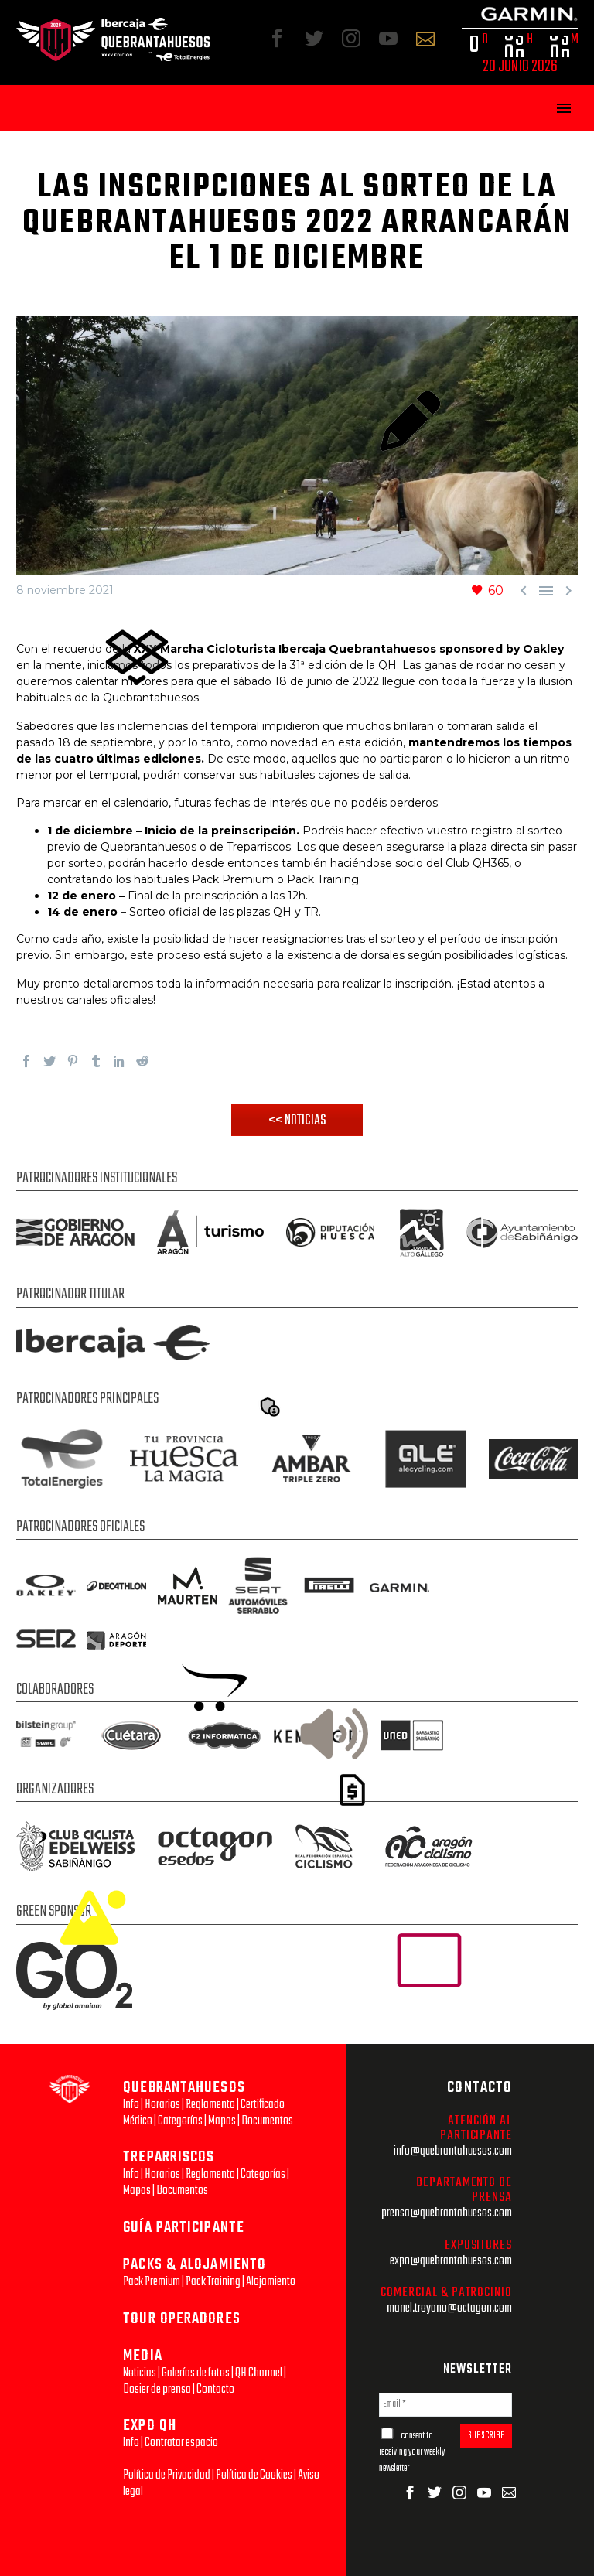 The width and height of the screenshot is (594, 2576). I want to click on select or crop a rectangular area, so click(429, 1960).